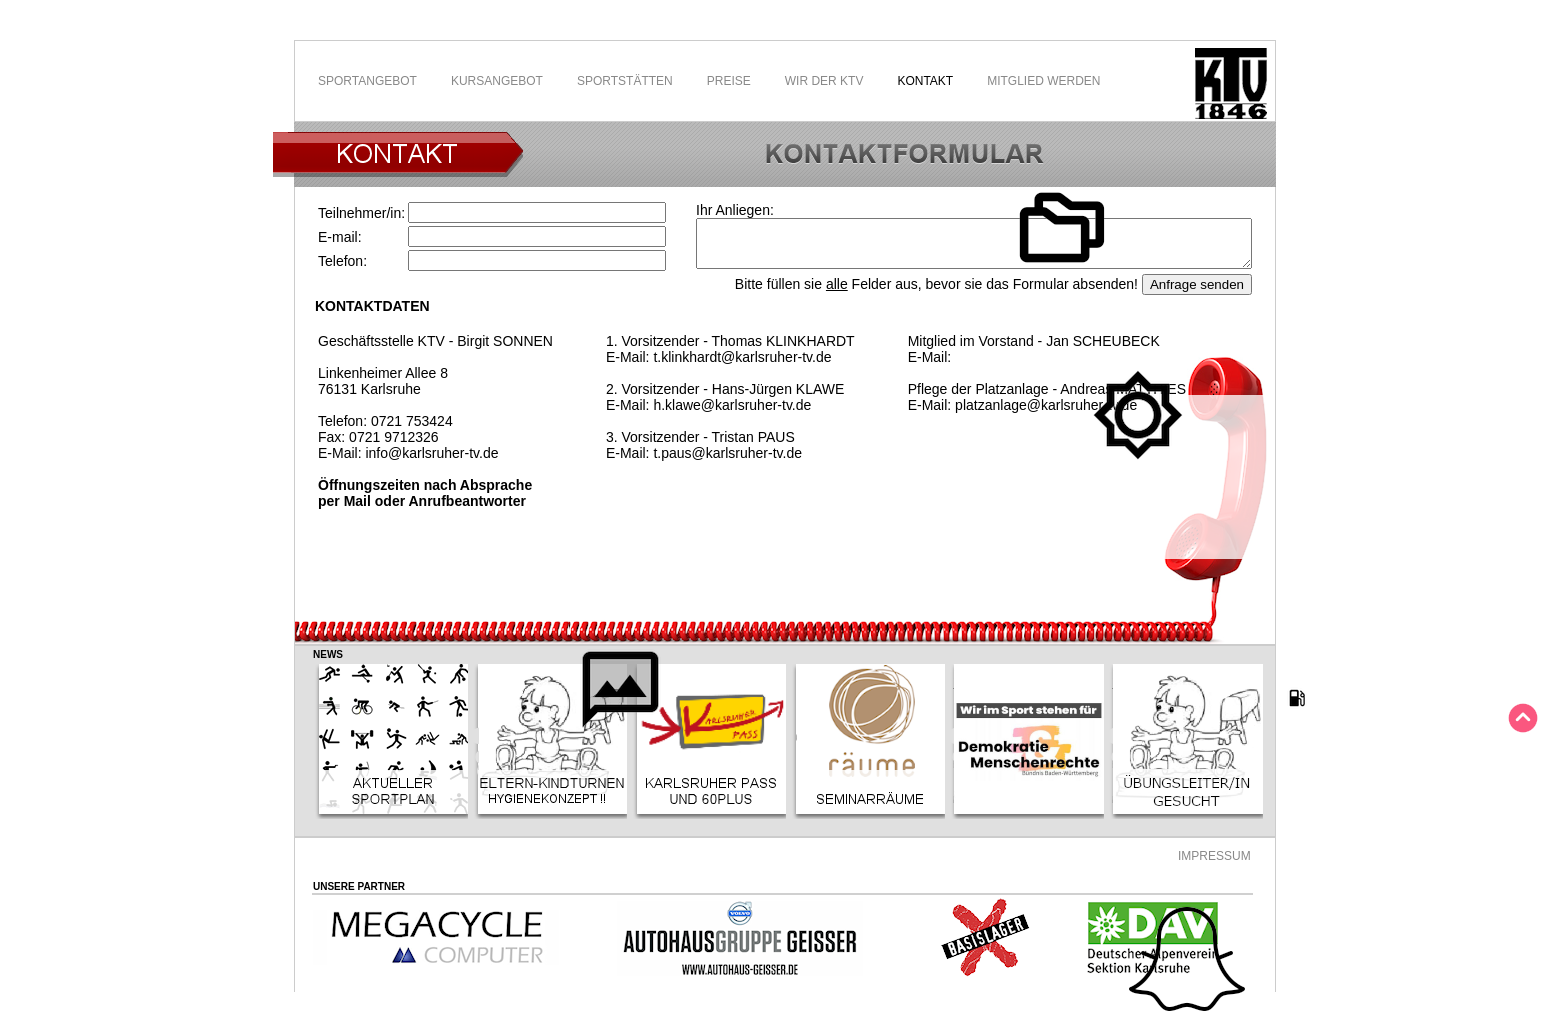 Image resolution: width=1568 pixels, height=1028 pixels. I want to click on find nearby gas stations, so click(1297, 698).